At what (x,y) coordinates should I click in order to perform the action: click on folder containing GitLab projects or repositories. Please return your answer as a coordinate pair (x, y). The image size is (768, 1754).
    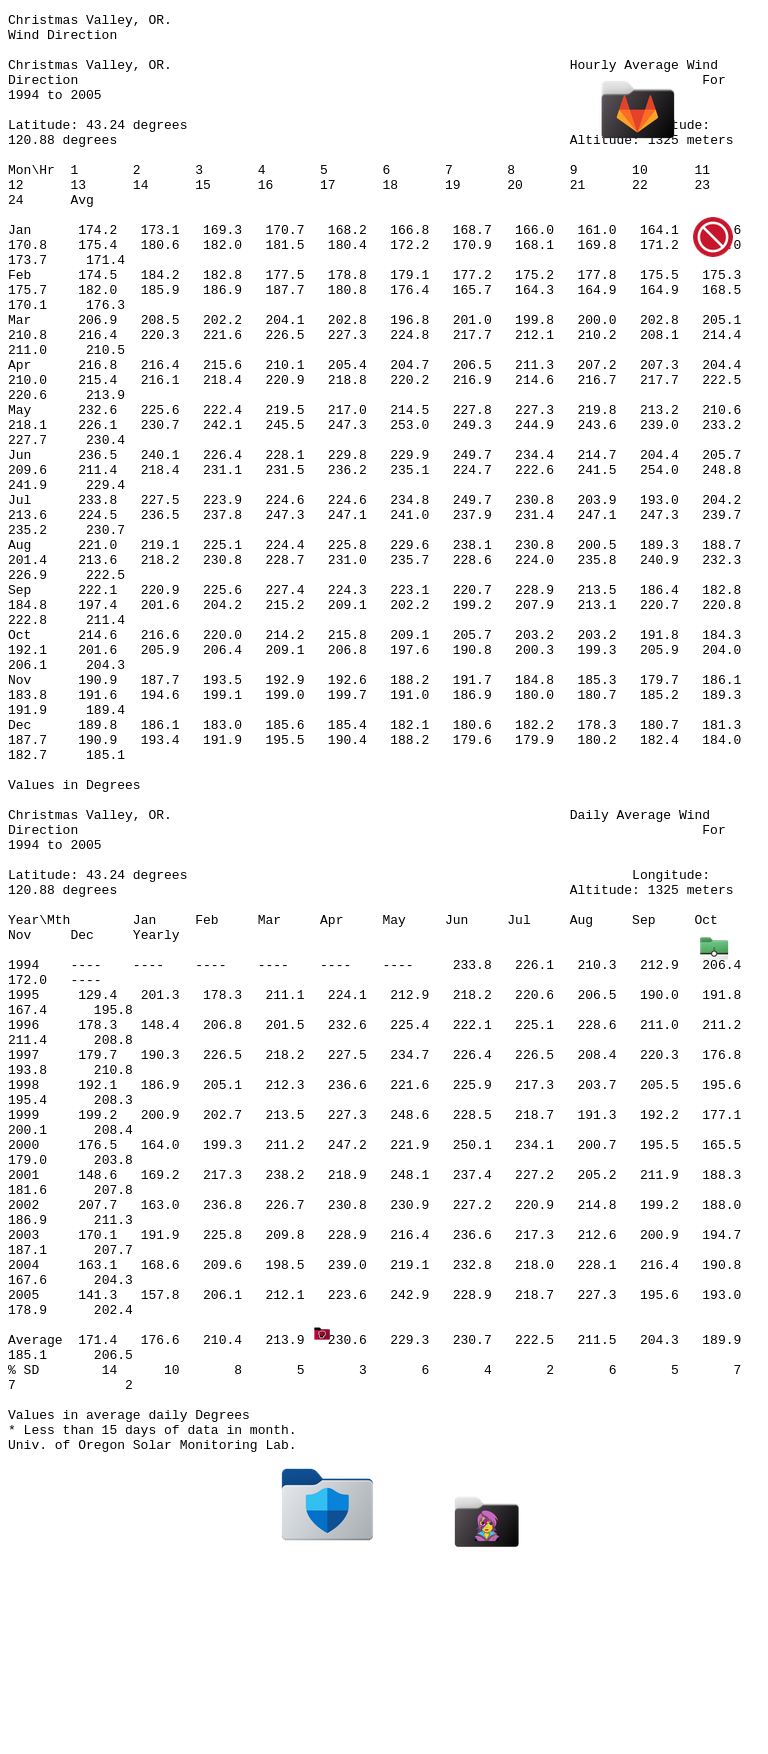
    Looking at the image, I should click on (637, 111).